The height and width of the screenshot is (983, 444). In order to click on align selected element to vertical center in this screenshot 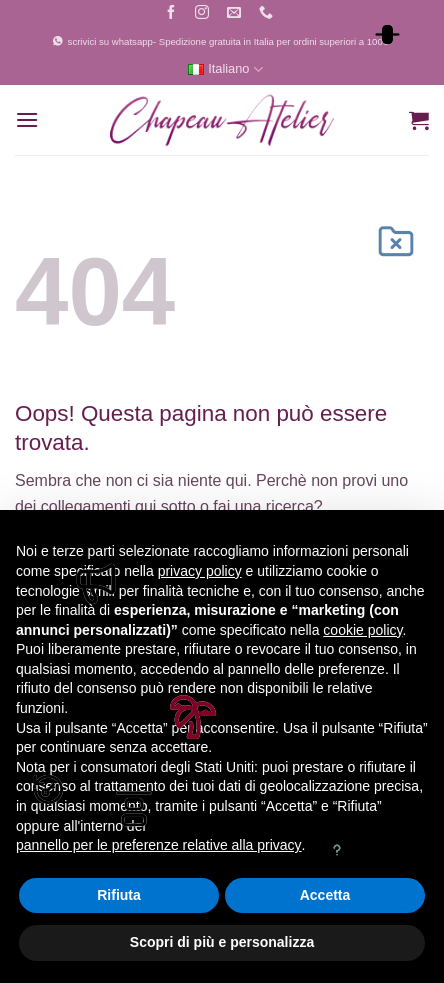, I will do `click(387, 34)`.